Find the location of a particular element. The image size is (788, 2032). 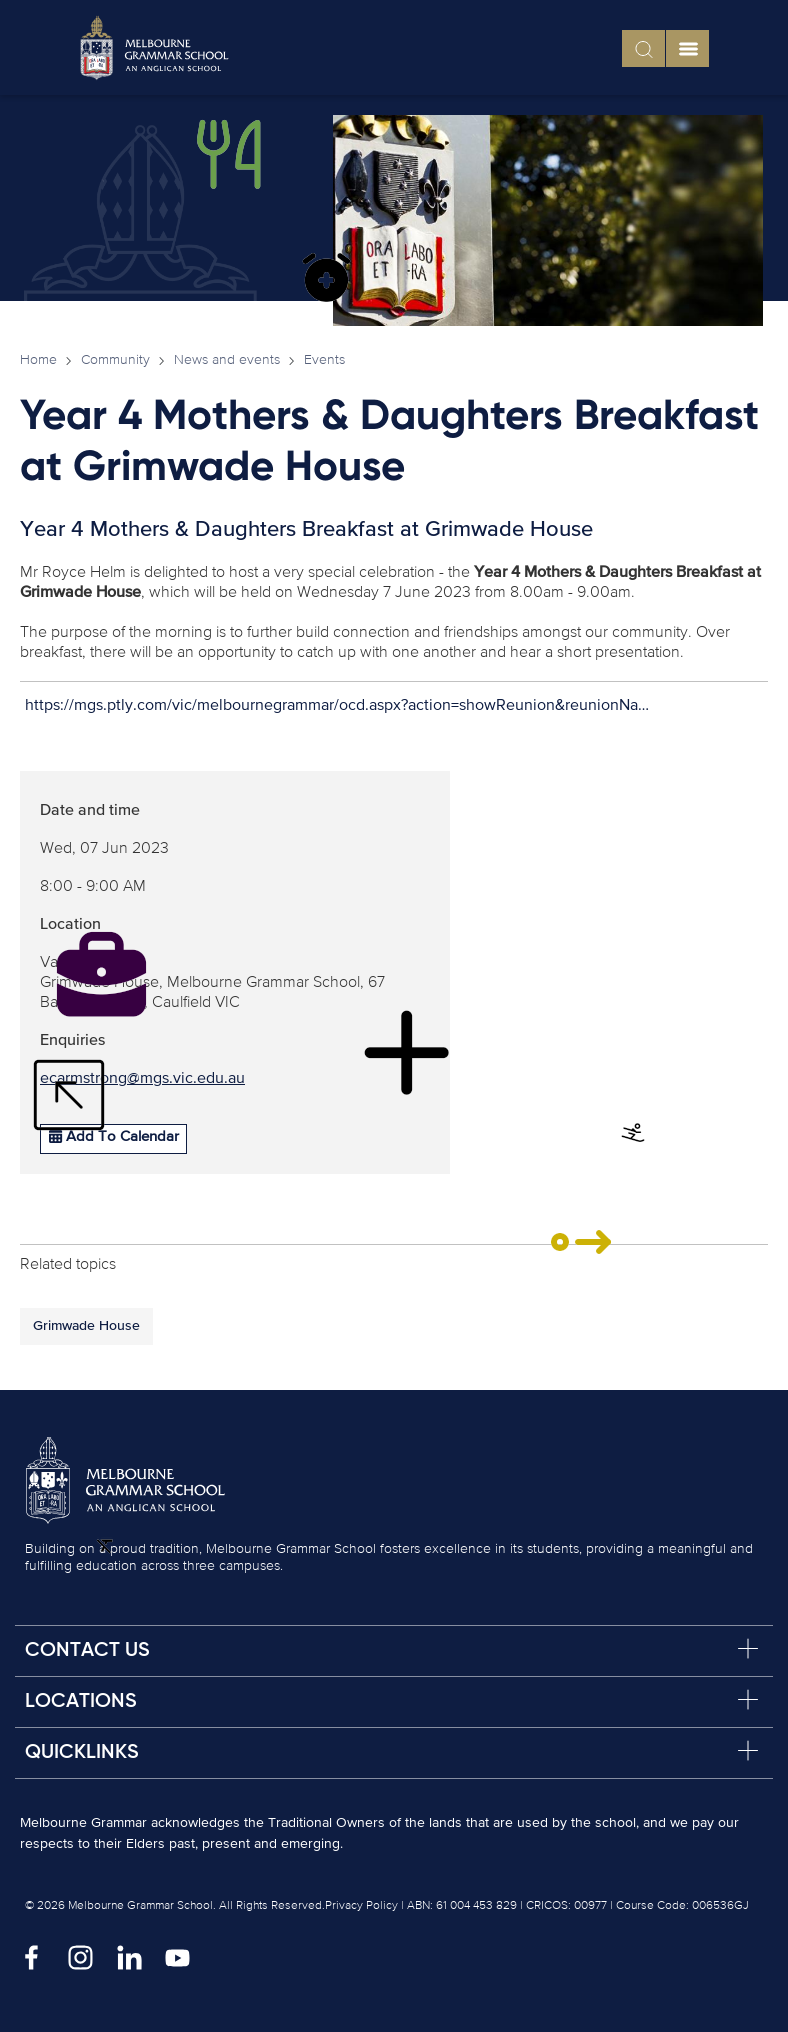

access work or business documents is located at coordinates (101, 976).